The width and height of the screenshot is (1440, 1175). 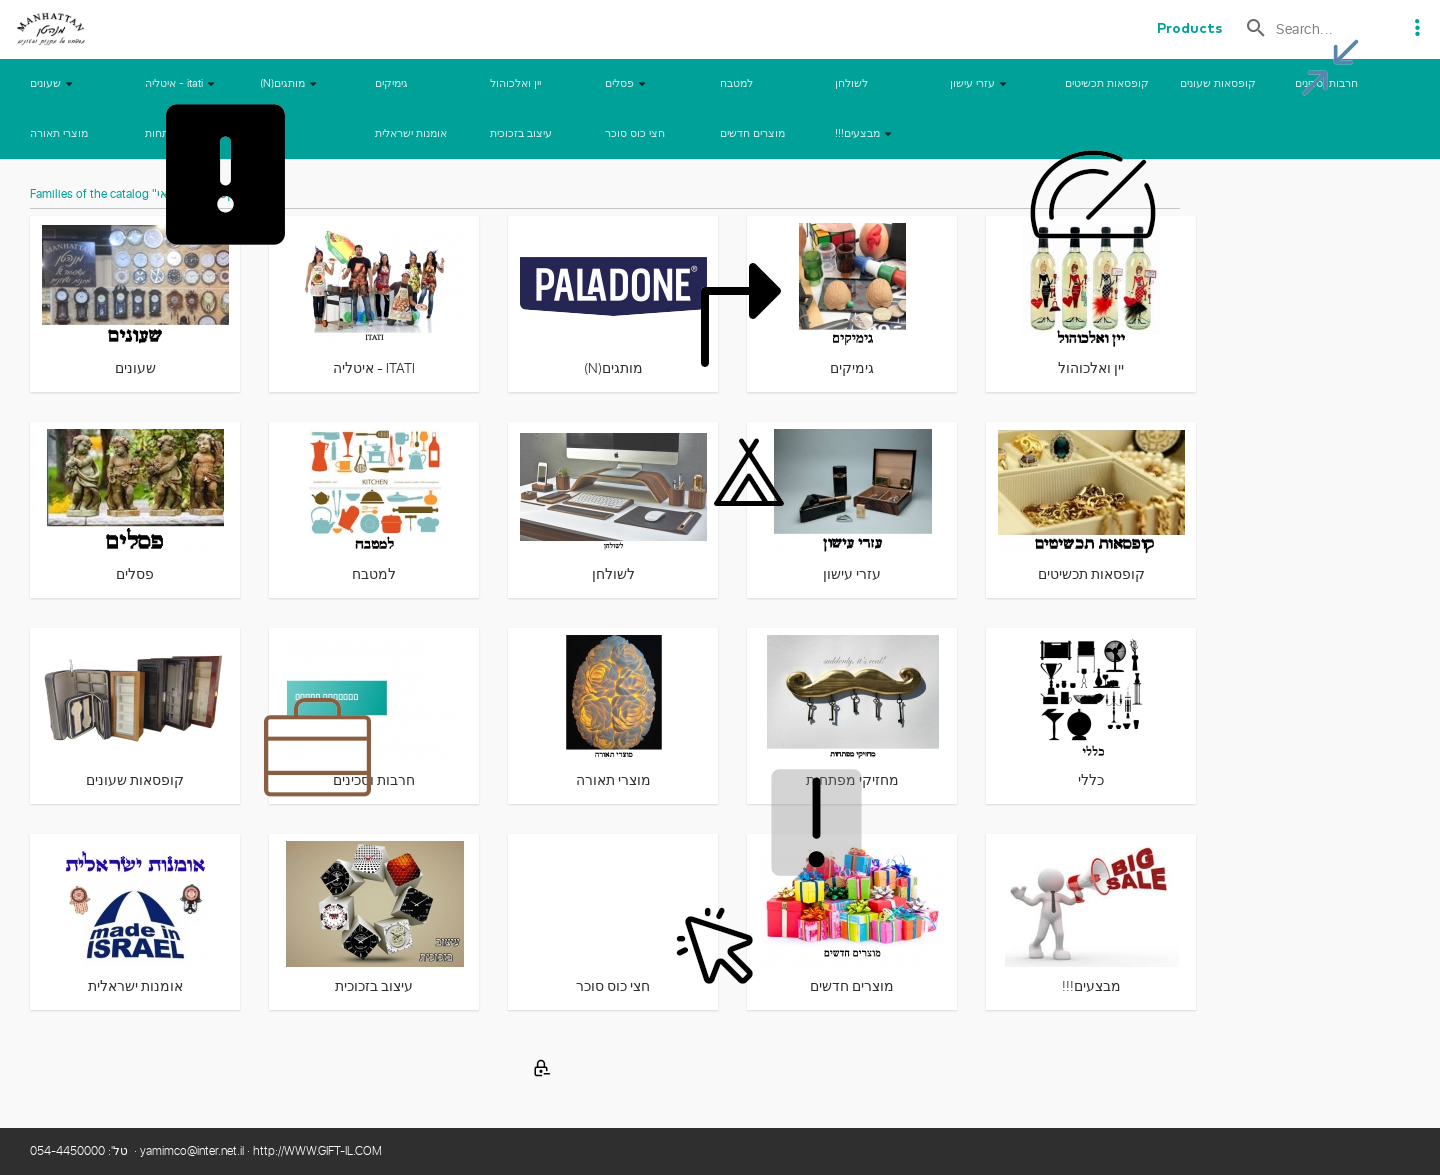 What do you see at coordinates (719, 950) in the screenshot?
I see `click or tap to interact` at bounding box center [719, 950].